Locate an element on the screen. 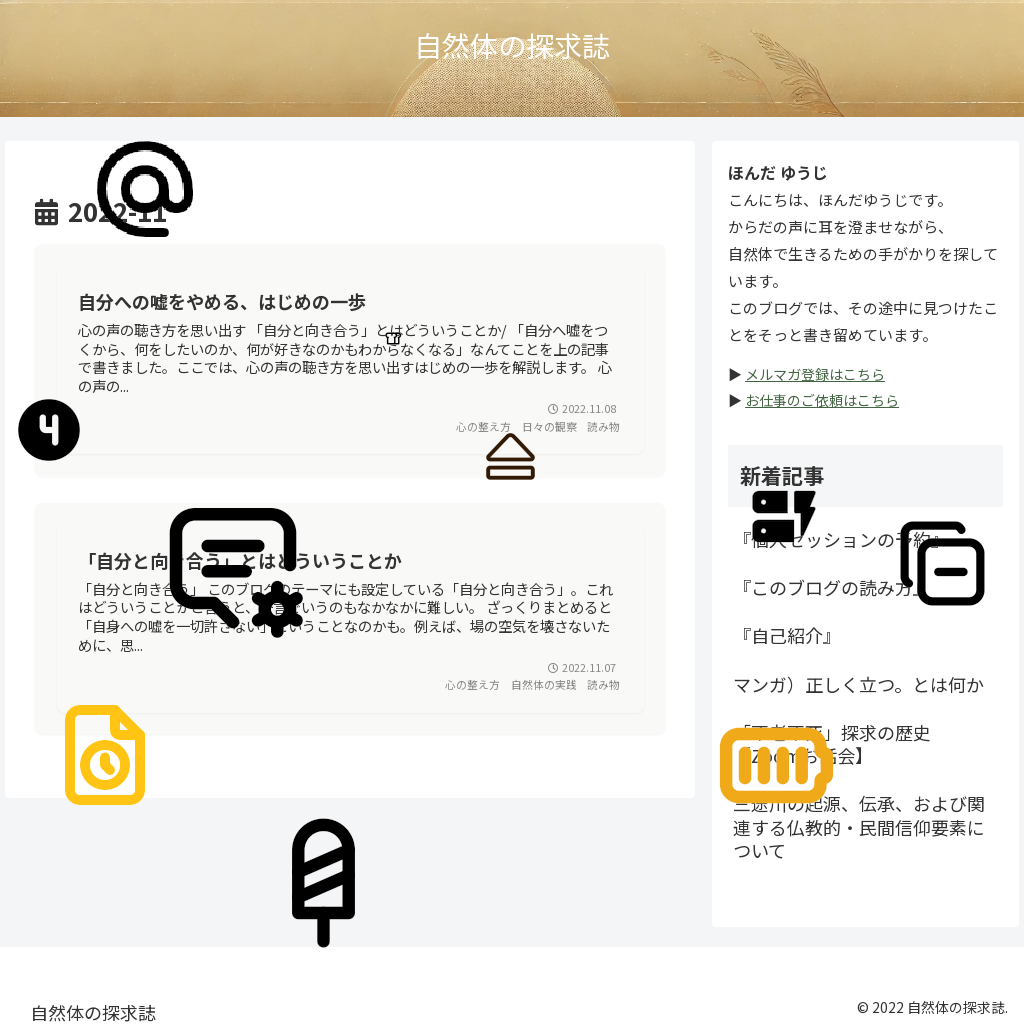  indicates full or nearly full battery level is located at coordinates (776, 765).